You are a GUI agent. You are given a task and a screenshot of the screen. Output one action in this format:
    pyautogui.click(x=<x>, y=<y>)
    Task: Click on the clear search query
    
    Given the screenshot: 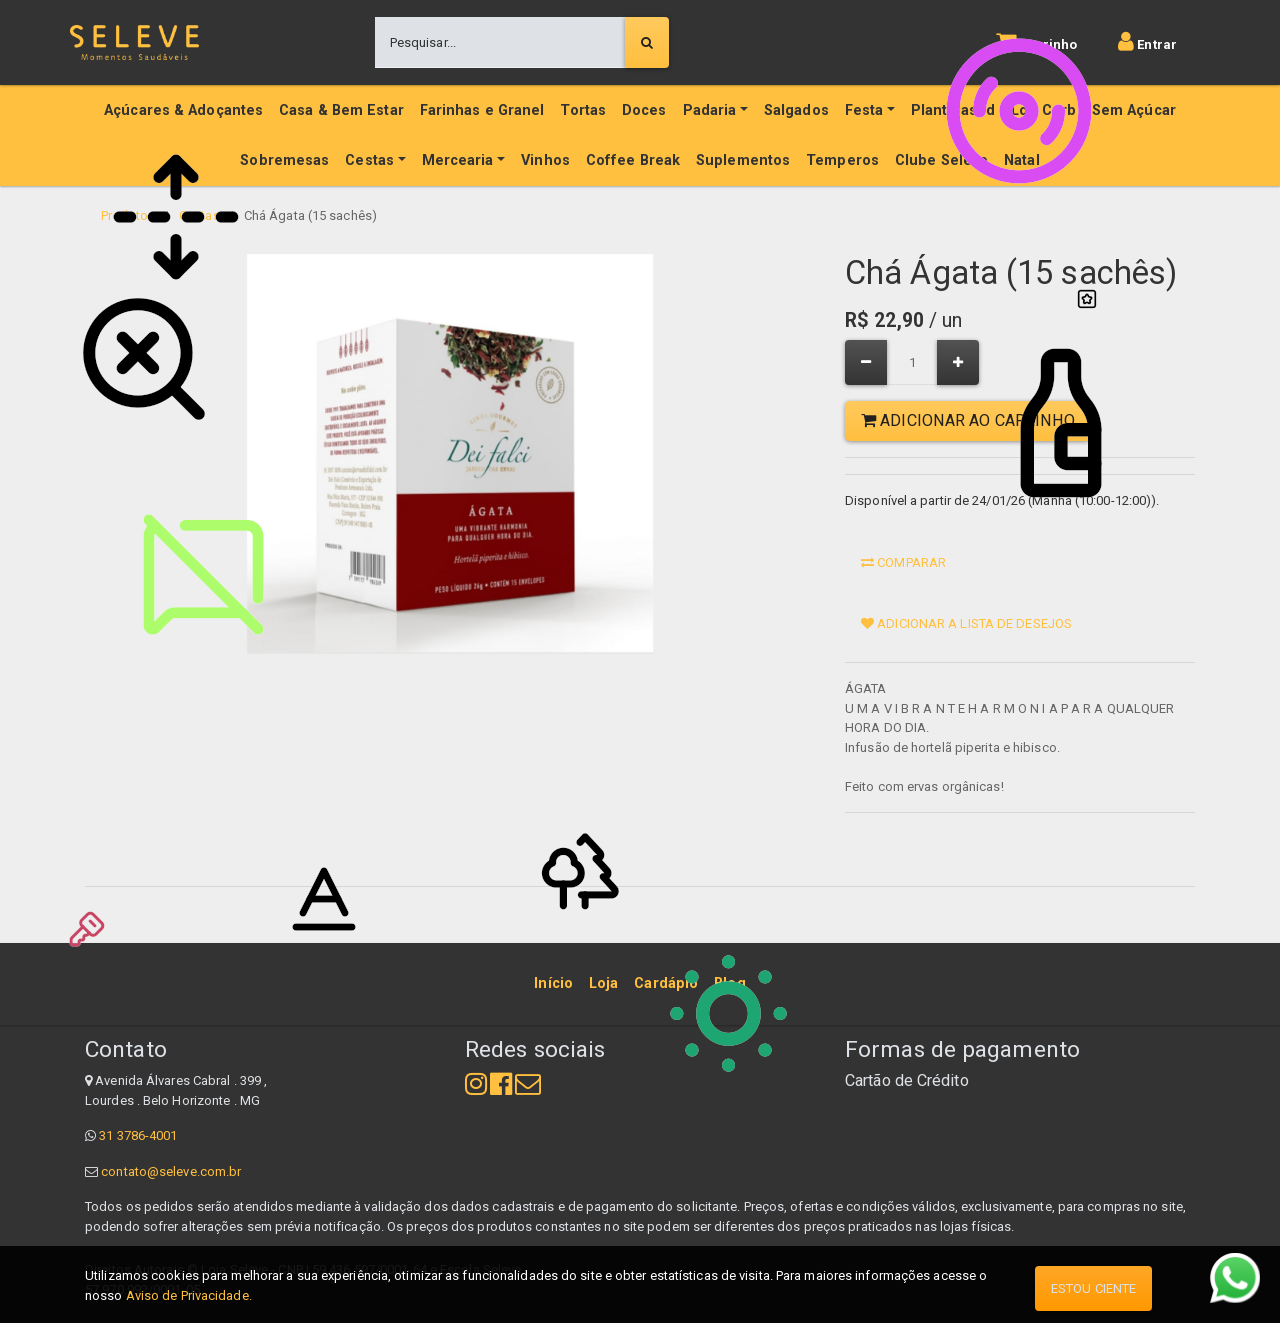 What is the action you would take?
    pyautogui.click(x=144, y=359)
    